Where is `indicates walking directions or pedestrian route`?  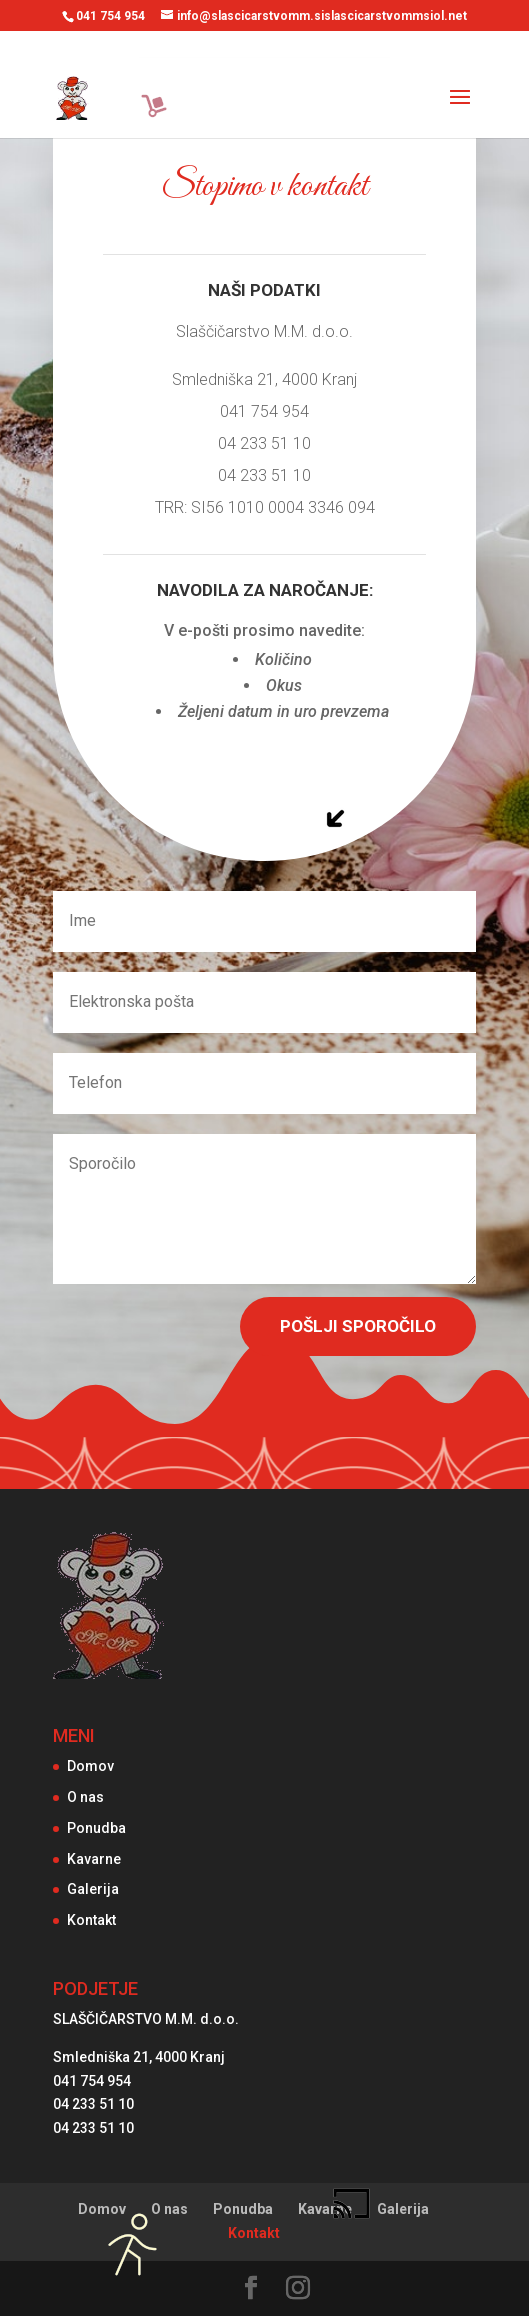
indicates walking directions or pedestrian route is located at coordinates (132, 2244).